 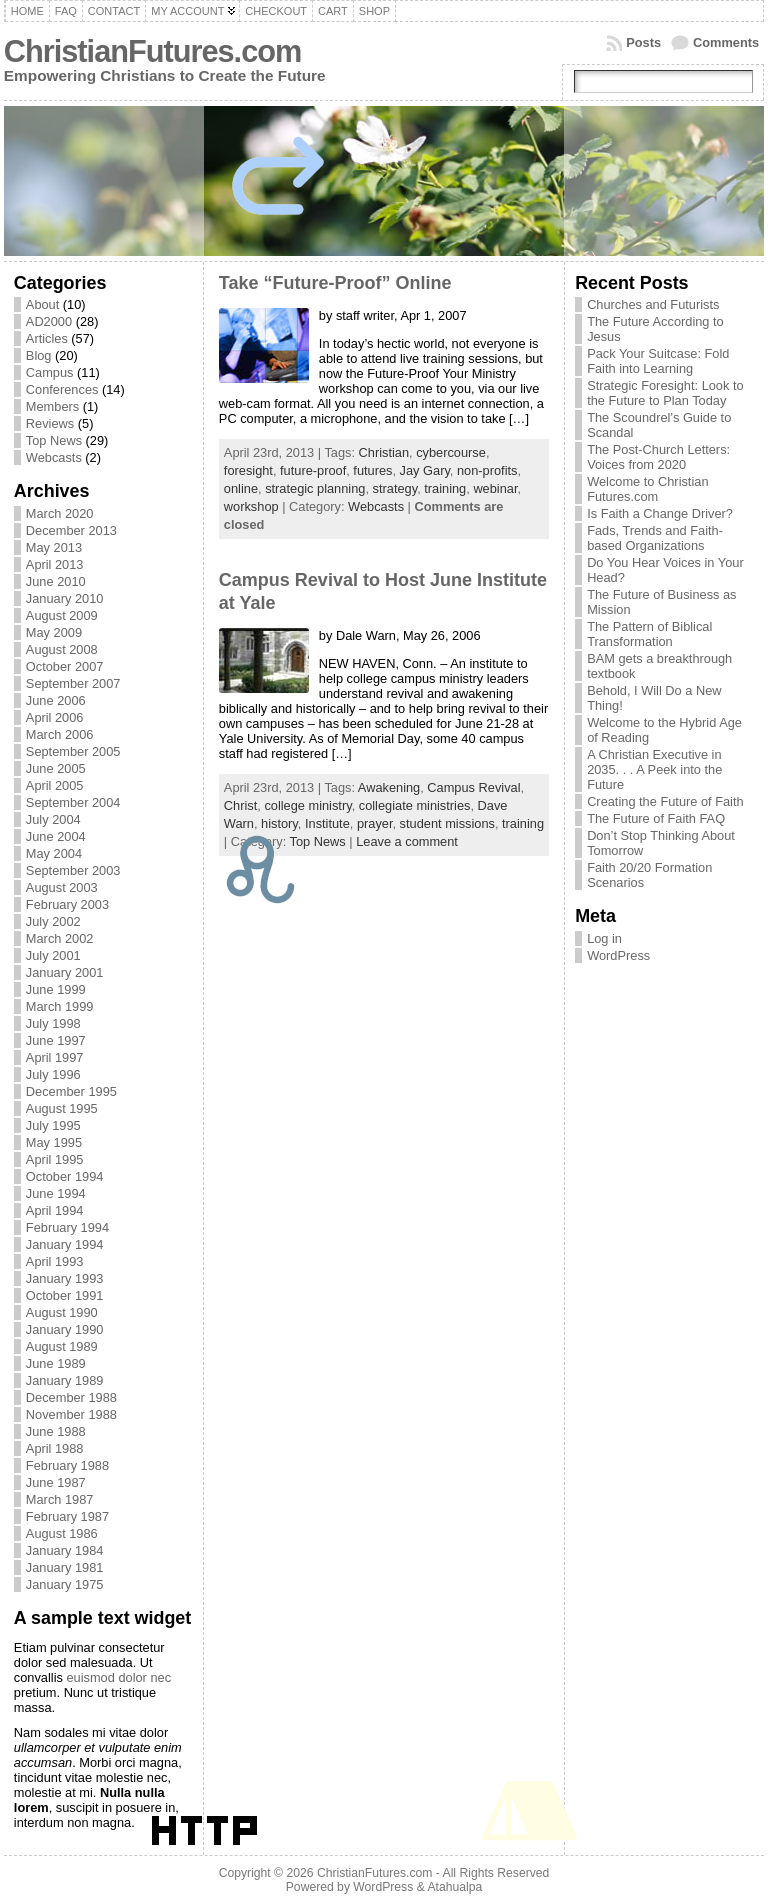 What do you see at coordinates (278, 179) in the screenshot?
I see `redo or repeat last action` at bounding box center [278, 179].